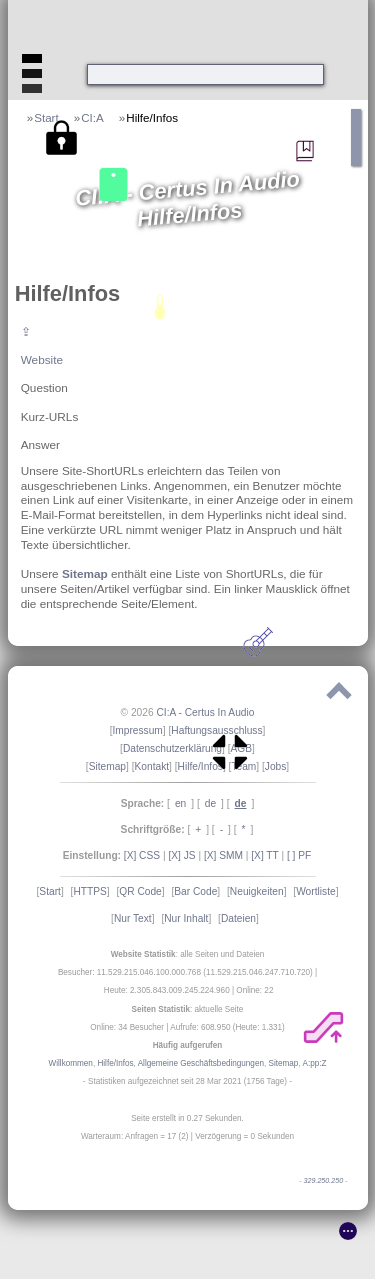  What do you see at coordinates (323, 1027) in the screenshot?
I see `indicates escalator going up` at bounding box center [323, 1027].